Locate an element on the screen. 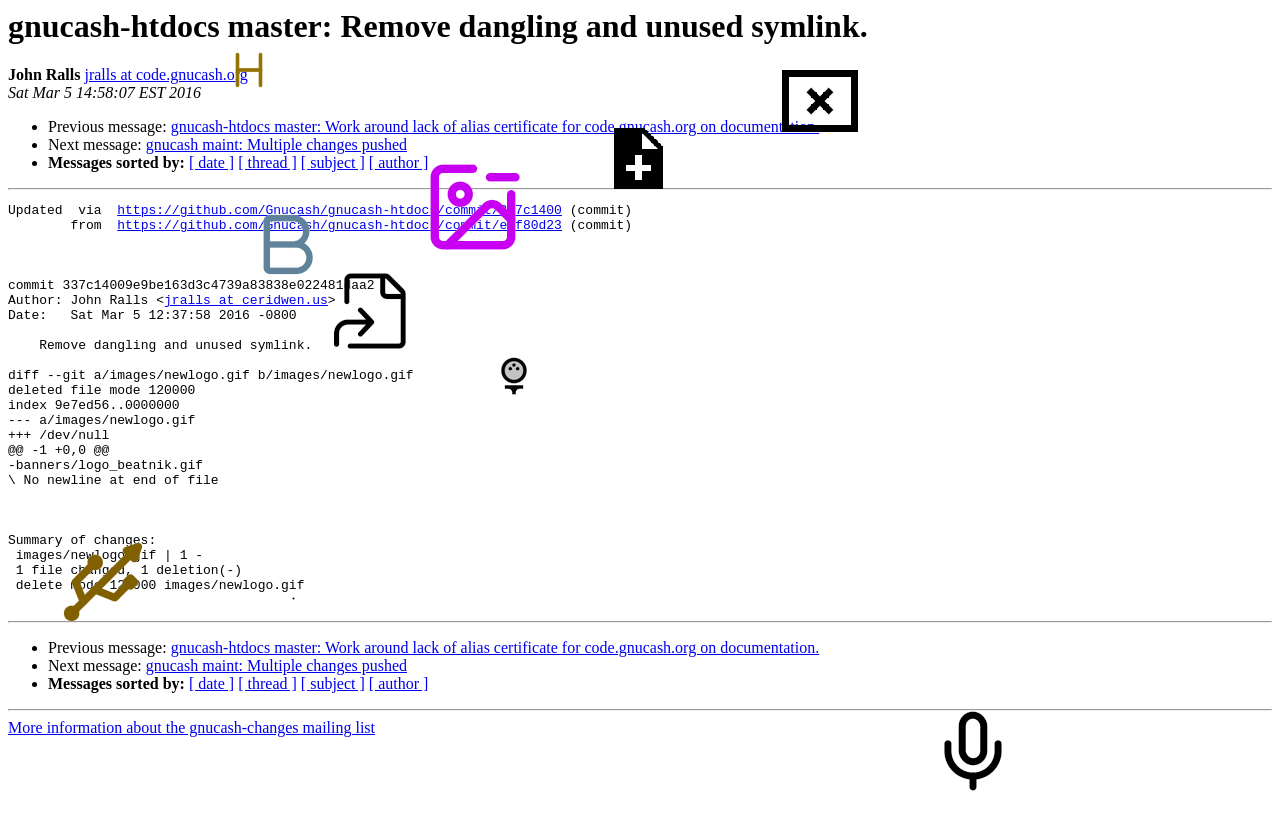 Image resolution: width=1280 pixels, height=826 pixels. apply bold formatting to selected text is located at coordinates (286, 244).